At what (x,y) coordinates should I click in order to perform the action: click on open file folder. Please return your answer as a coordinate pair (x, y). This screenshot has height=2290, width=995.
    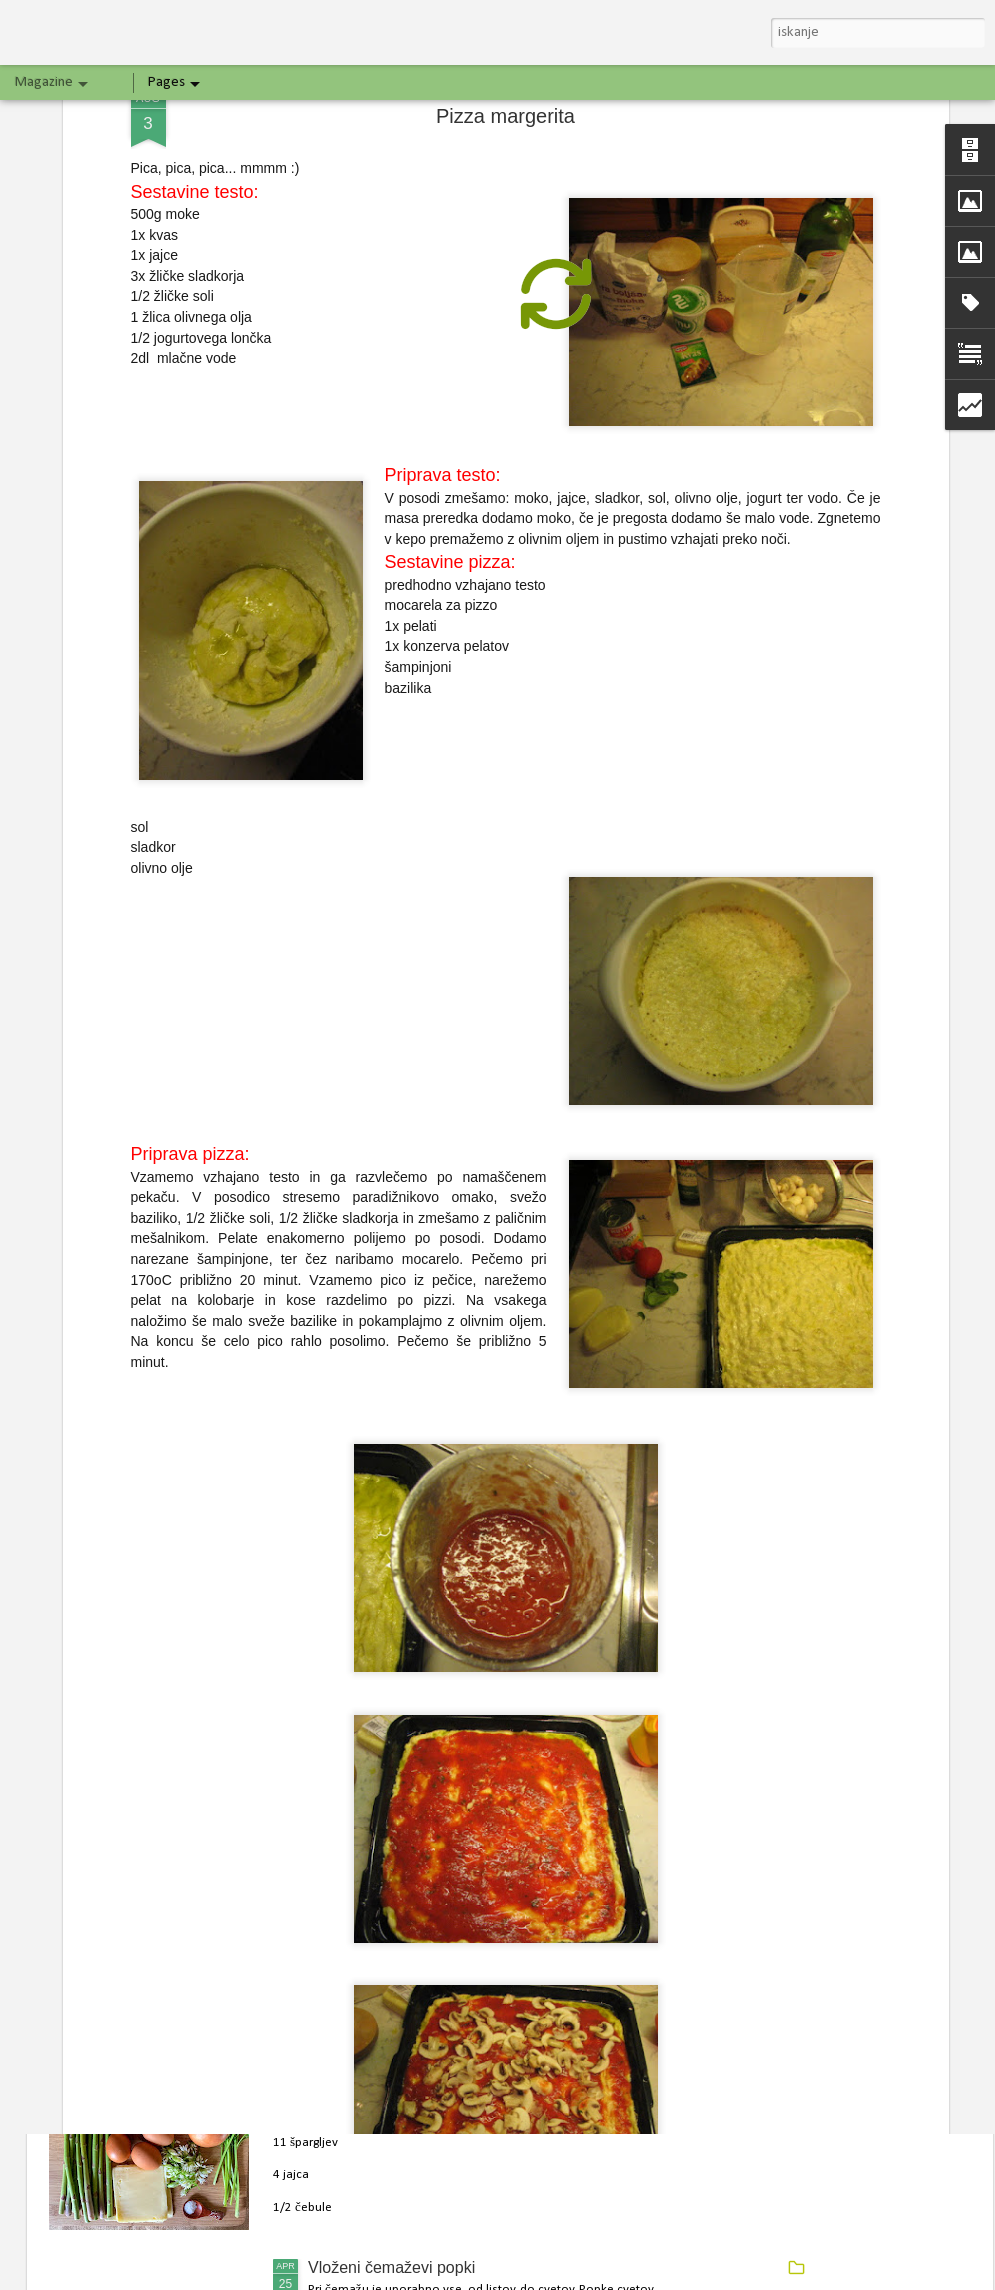
    Looking at the image, I should click on (796, 2267).